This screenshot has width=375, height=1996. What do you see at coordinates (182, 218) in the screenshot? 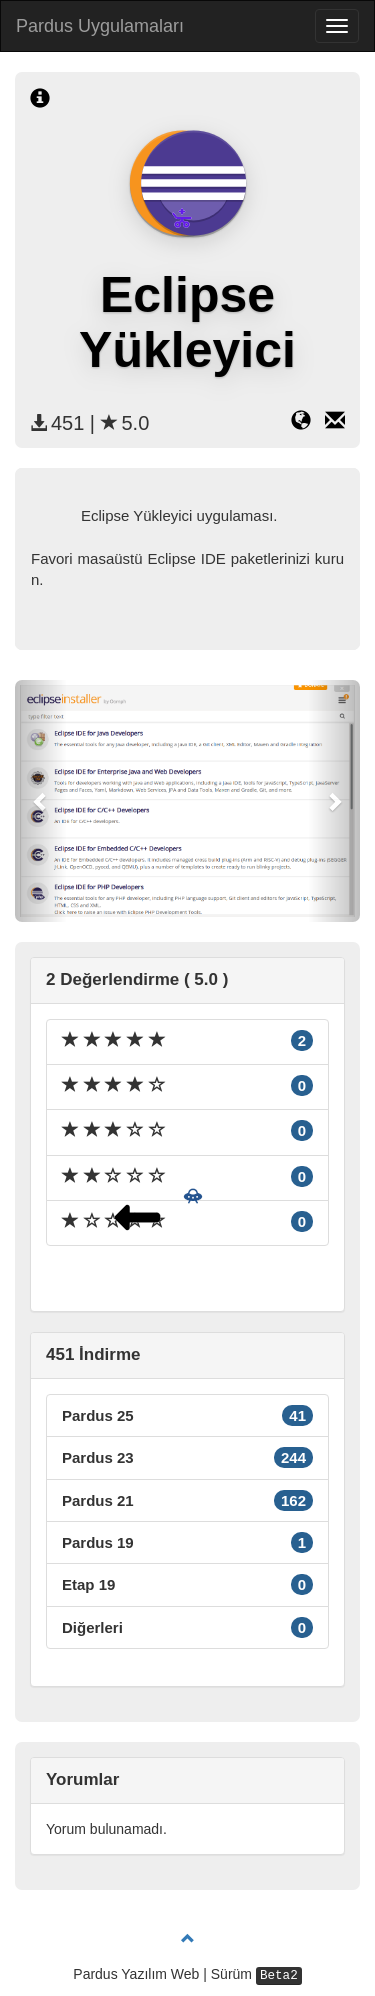
I see `access emergency medical bed availability` at bounding box center [182, 218].